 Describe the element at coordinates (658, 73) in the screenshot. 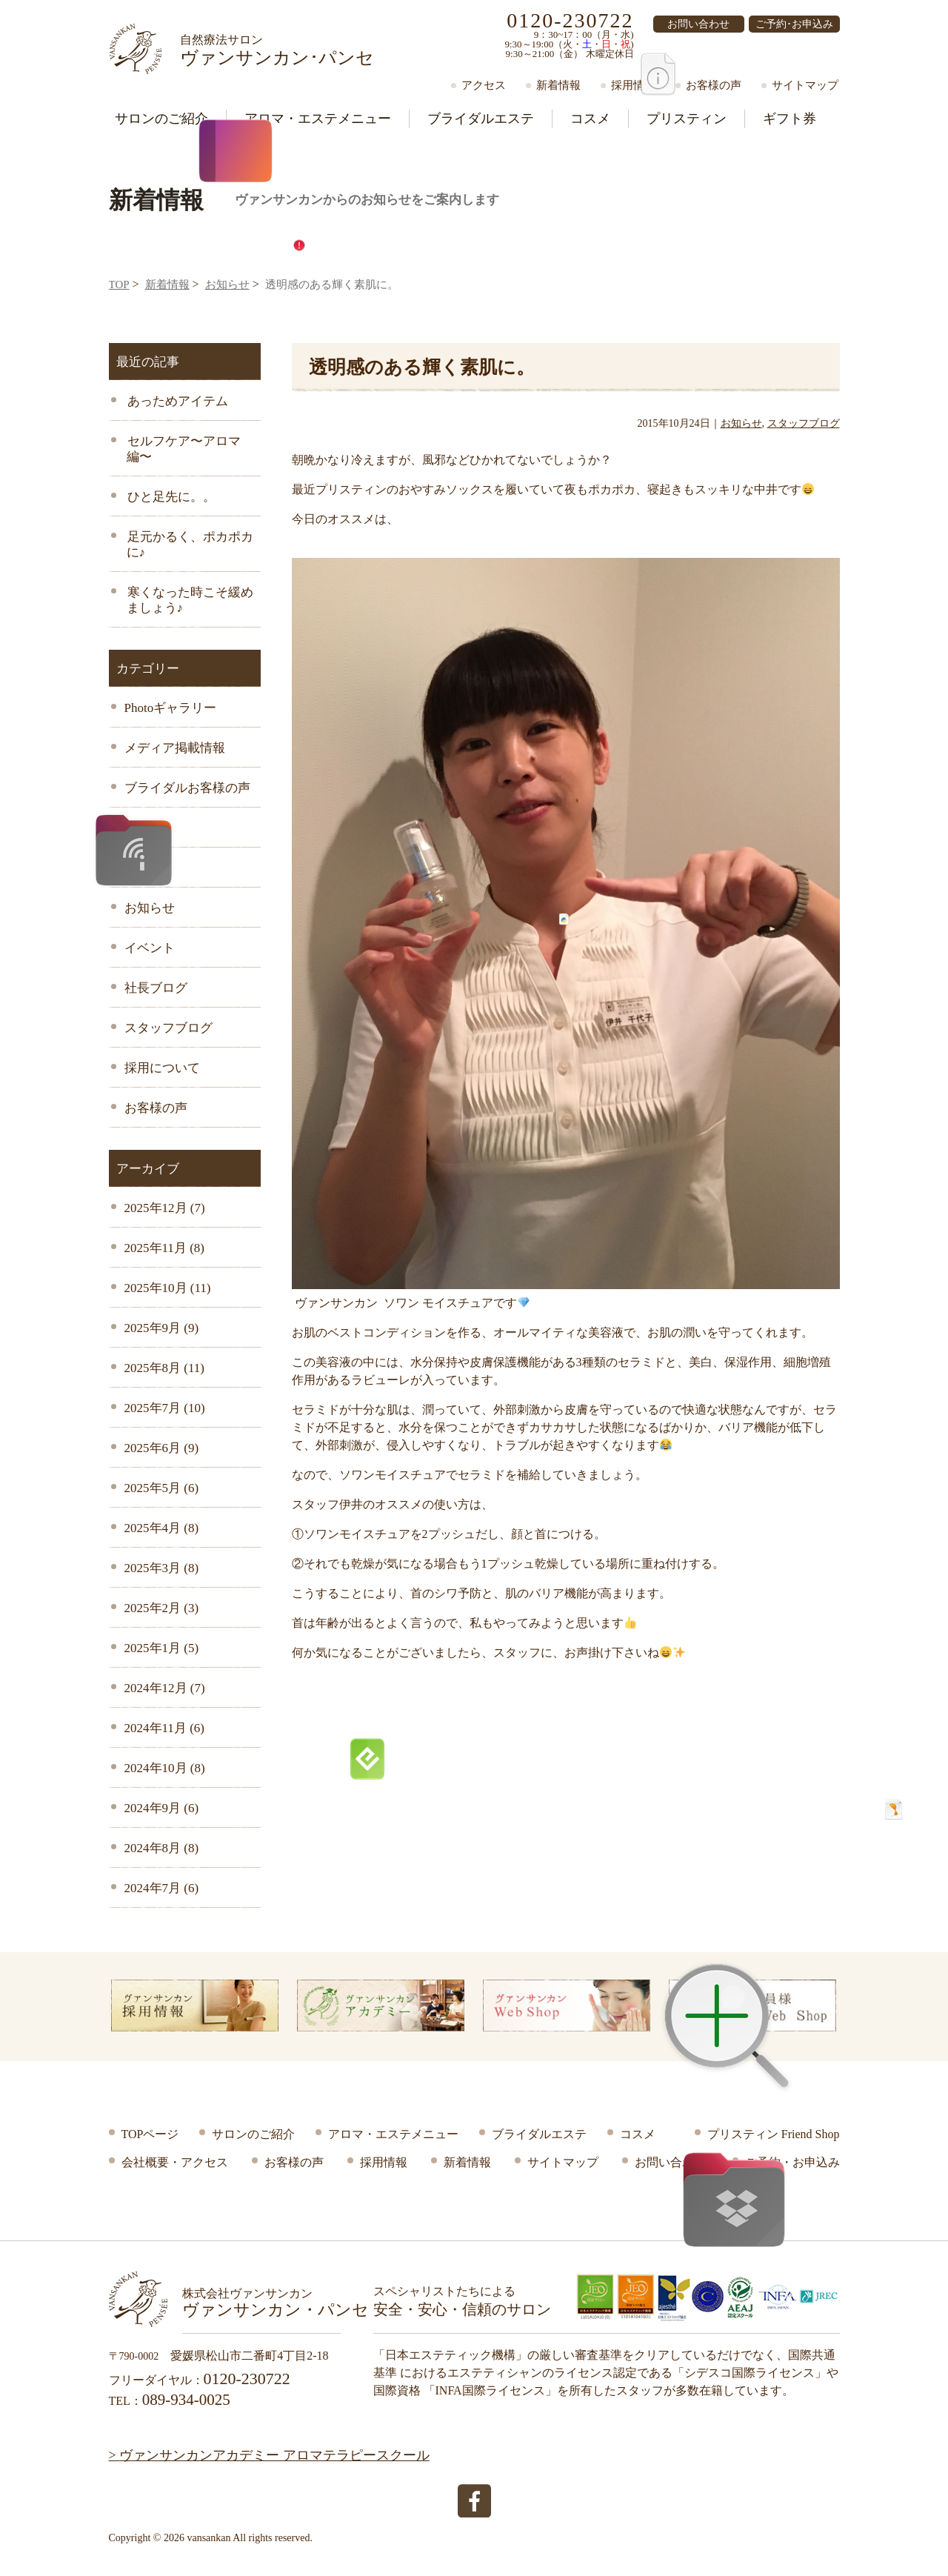

I see `open the readme documentation file` at that location.